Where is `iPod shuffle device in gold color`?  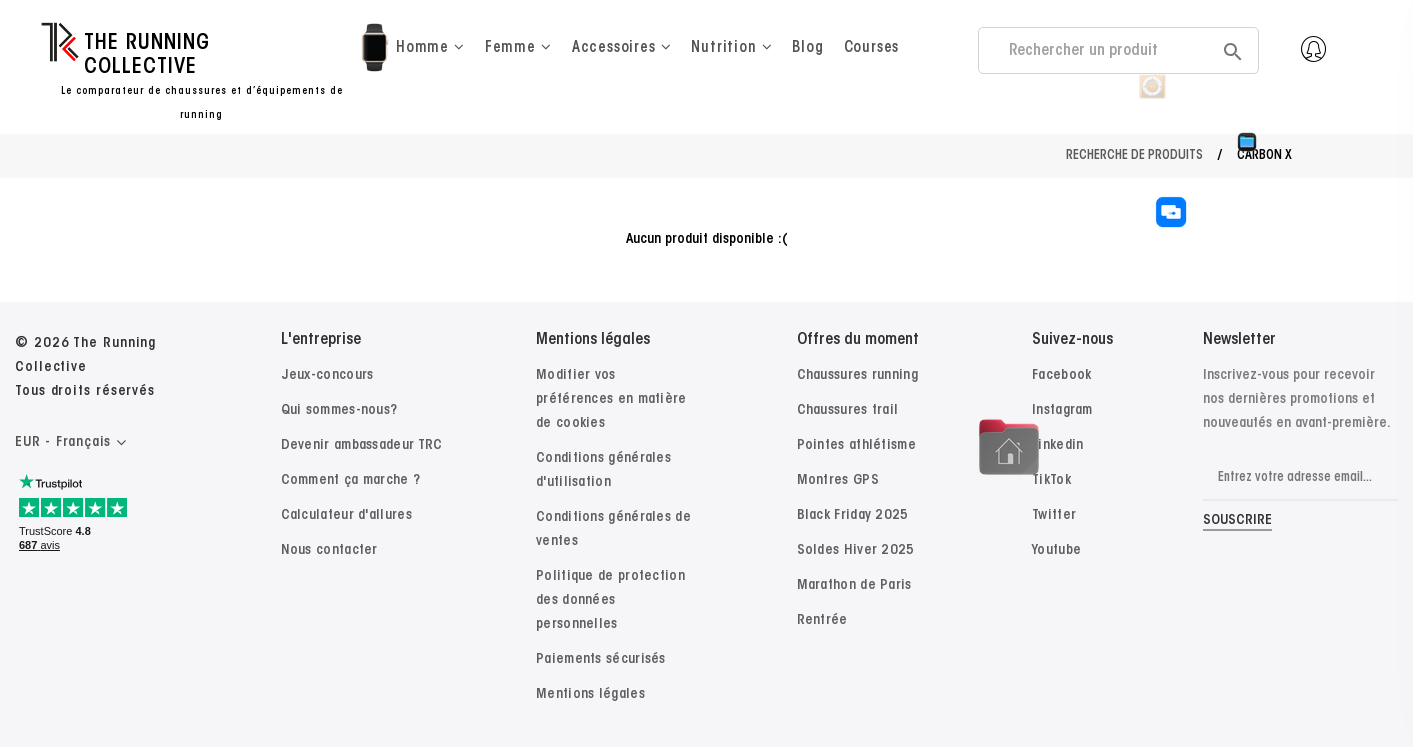
iPod shuffle device in gold color is located at coordinates (1152, 86).